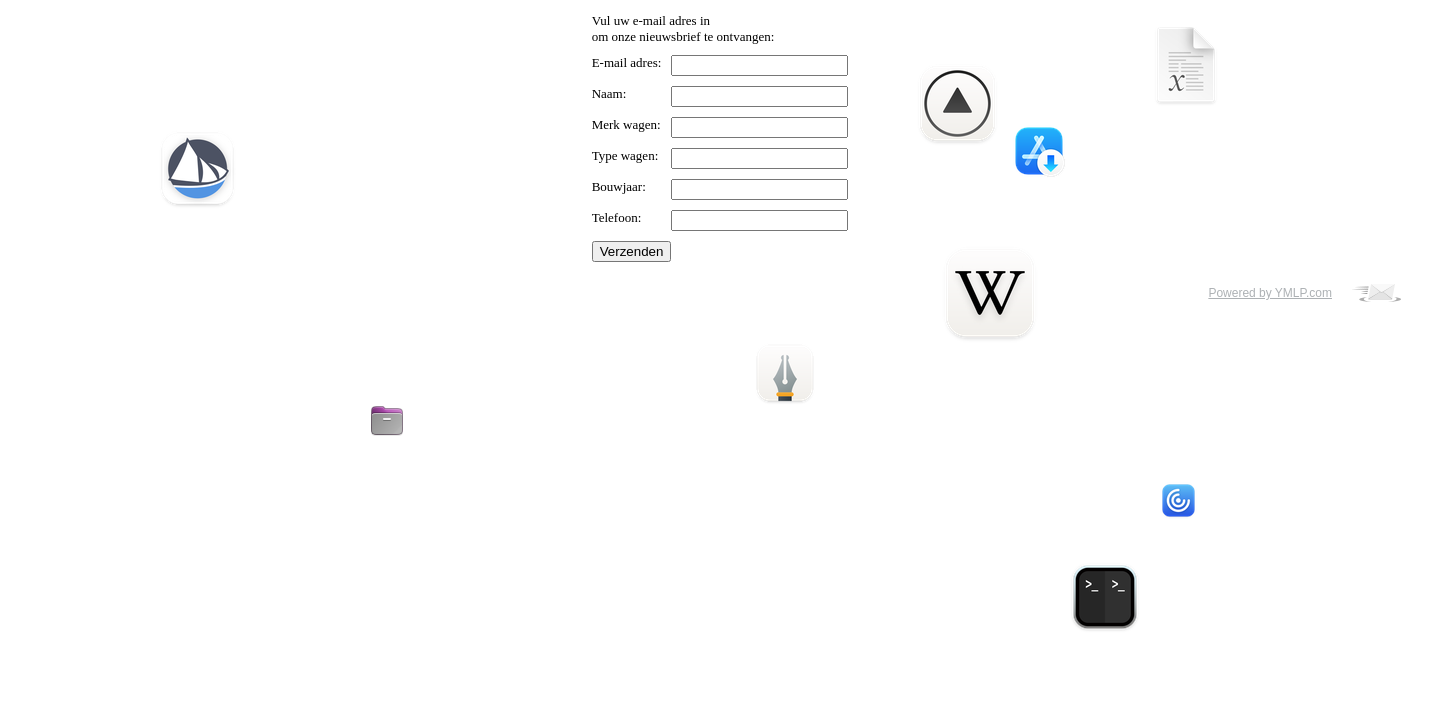  Describe the element at coordinates (785, 373) in the screenshot. I see `open words document editor` at that location.